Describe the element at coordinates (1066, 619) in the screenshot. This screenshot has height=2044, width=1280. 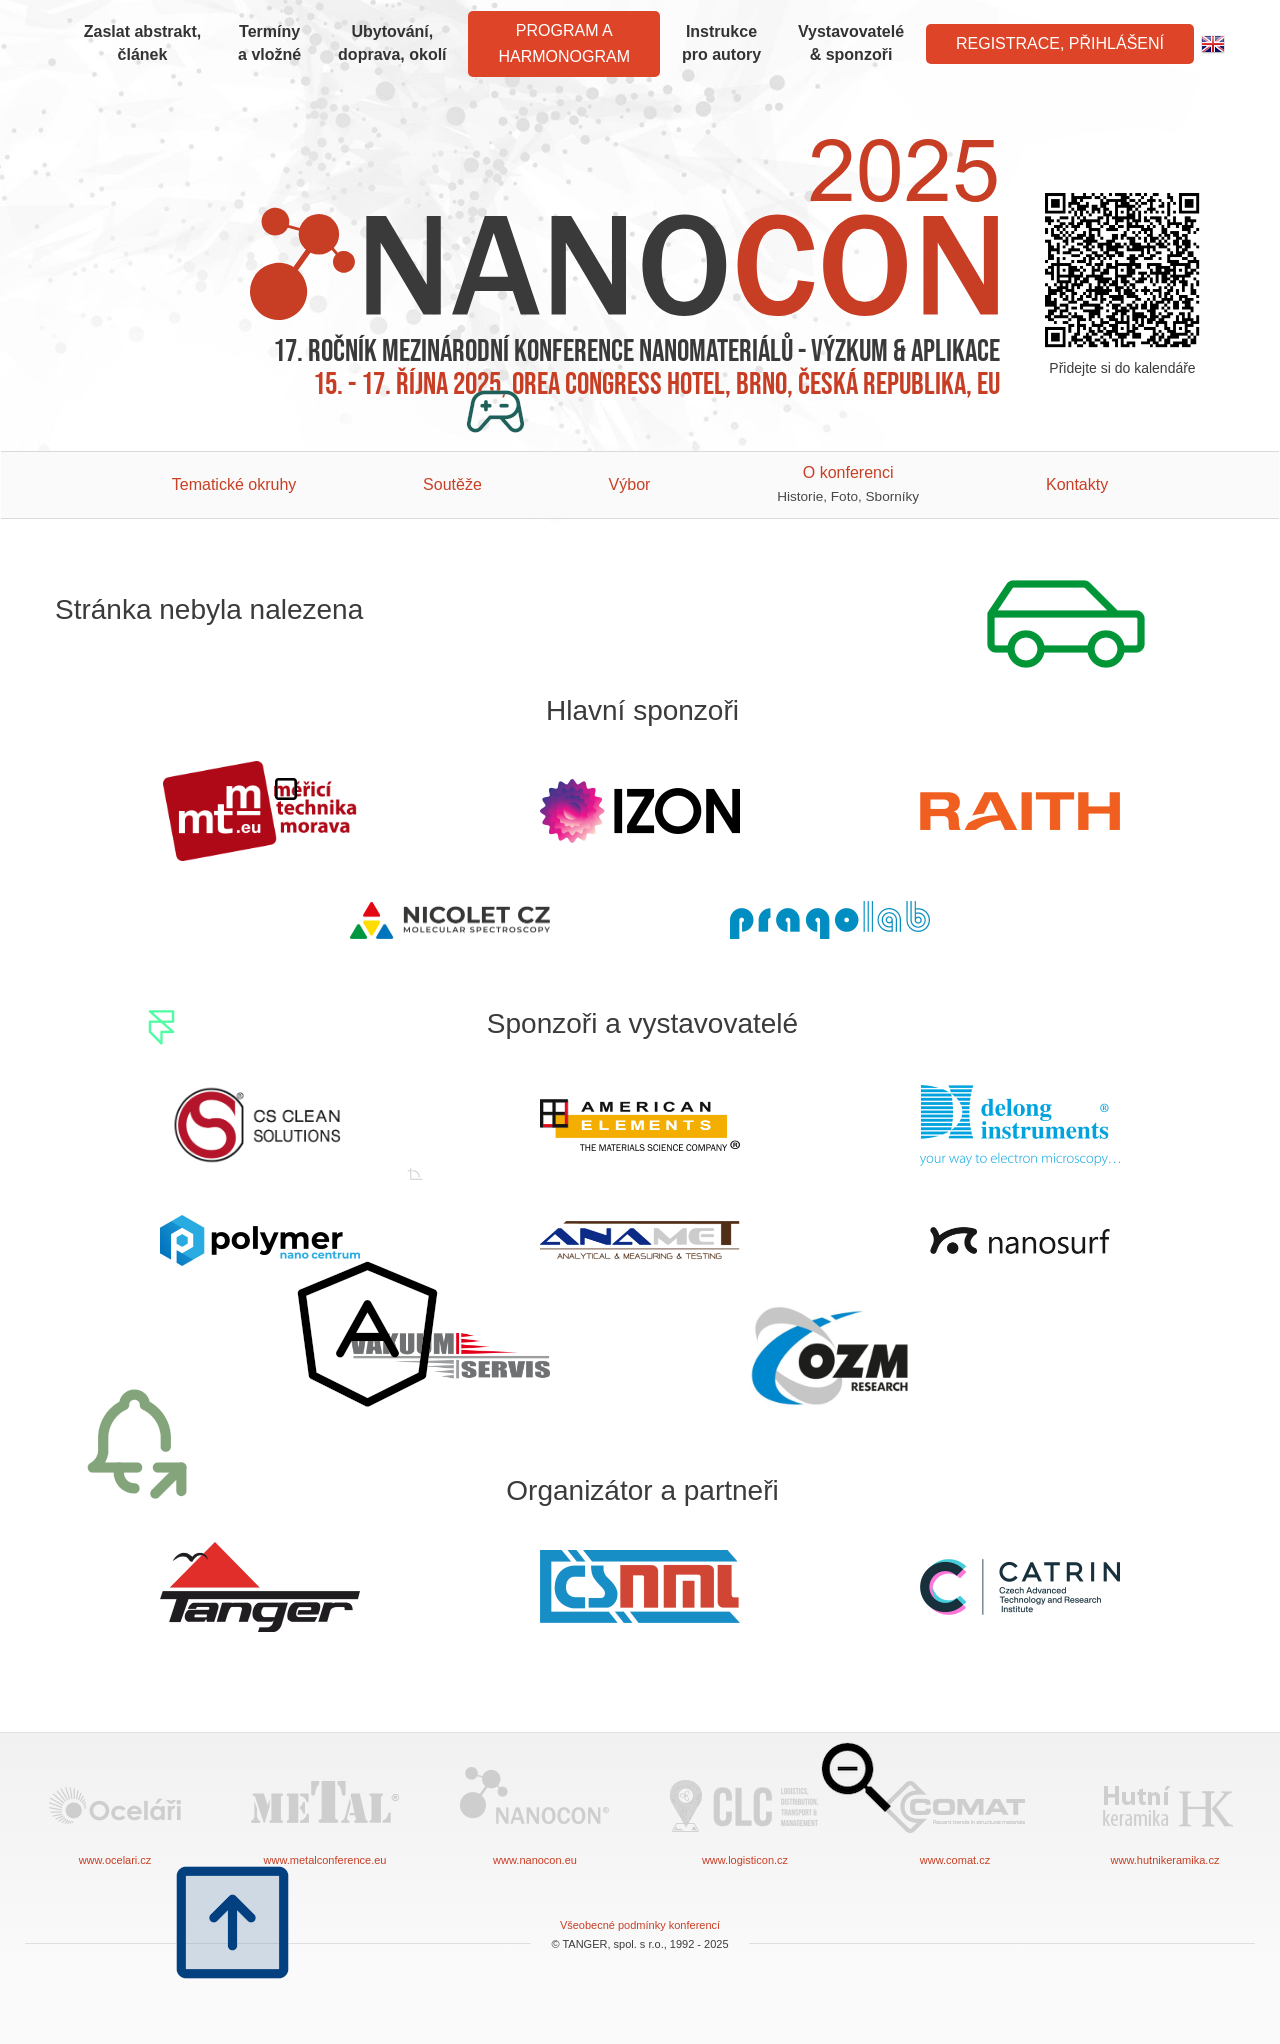
I see `access vehicle or car-related settings` at that location.